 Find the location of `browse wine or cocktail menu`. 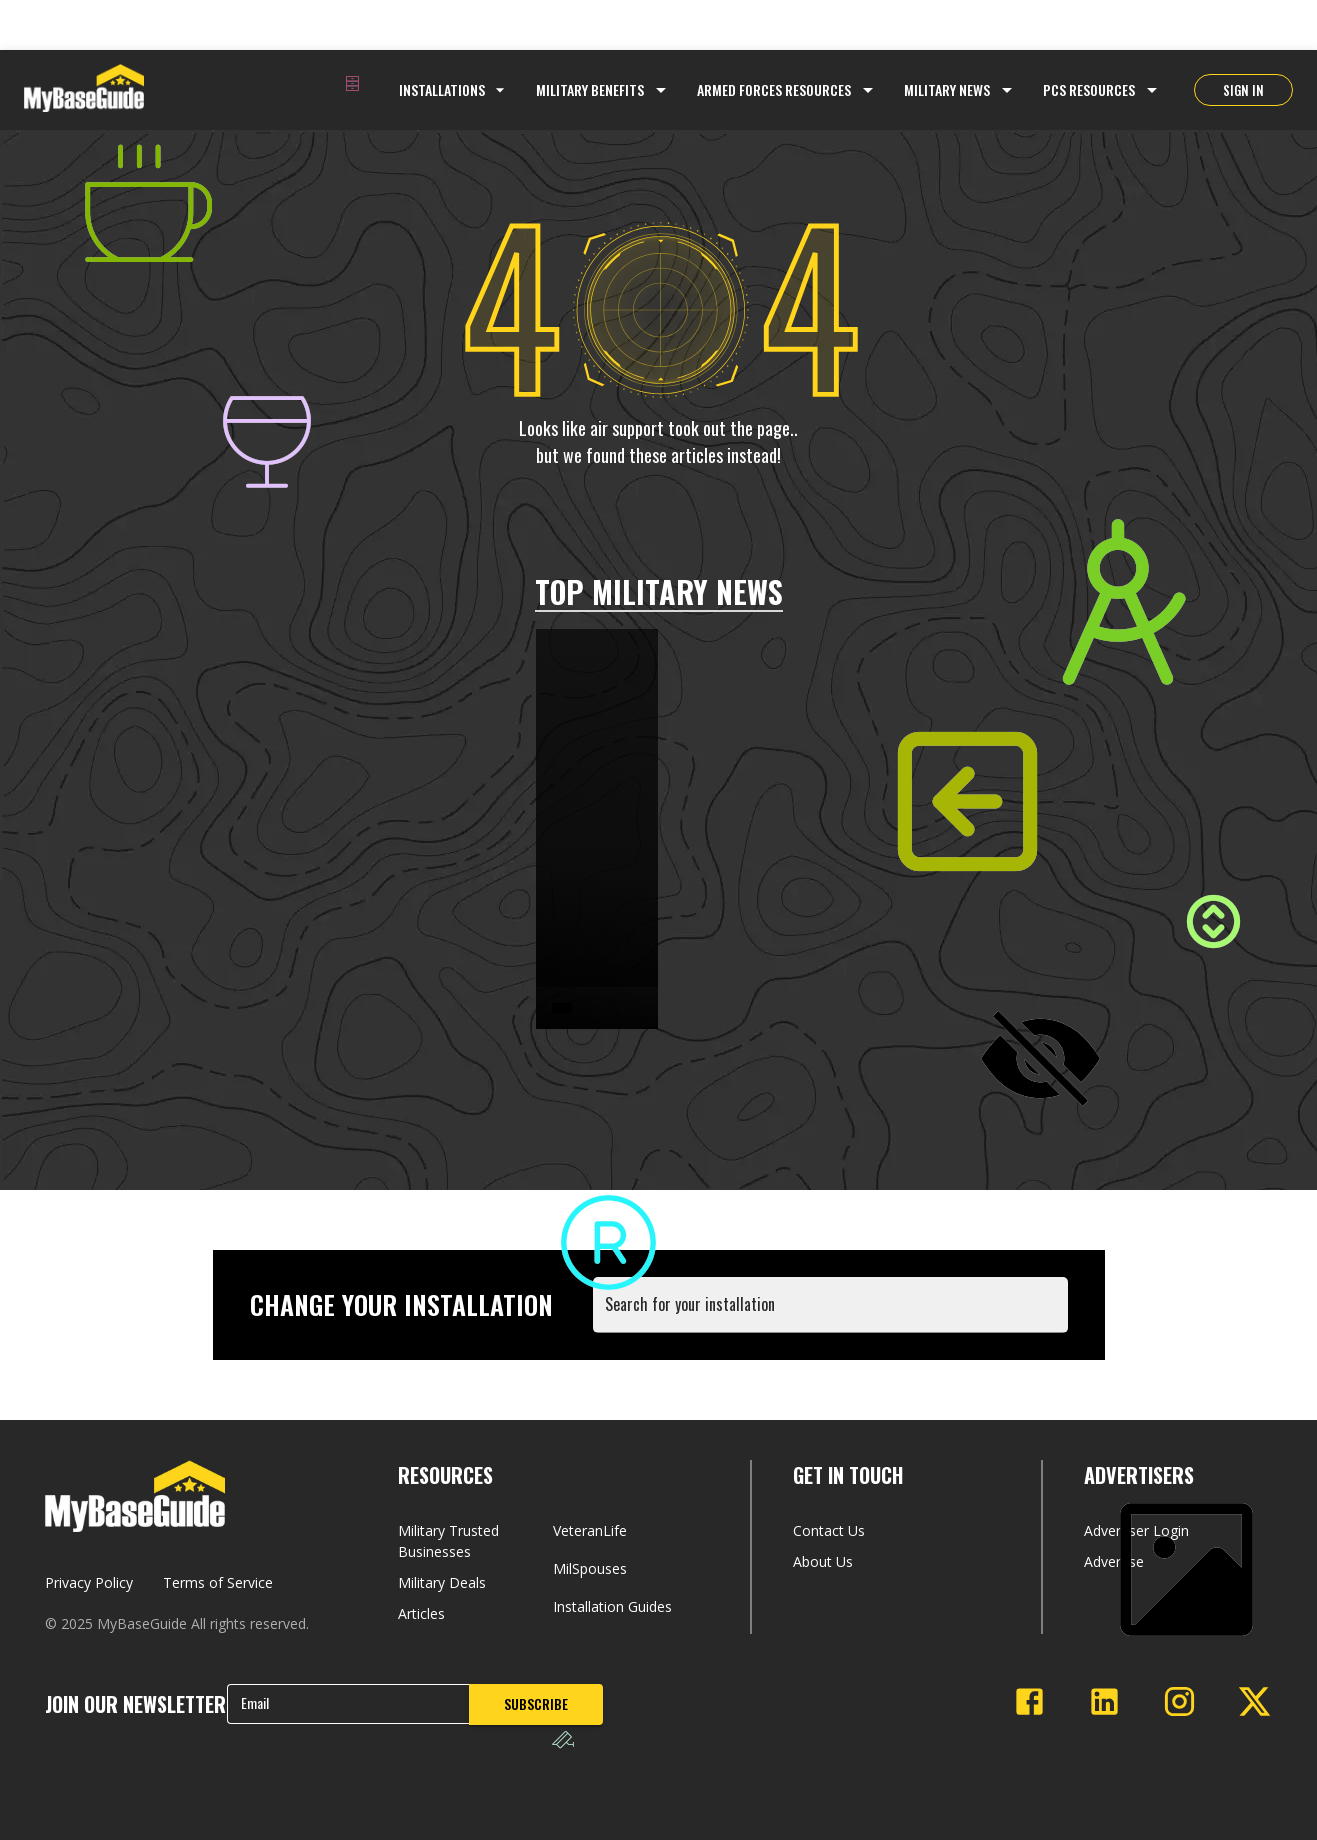

browse wine or cocktail menu is located at coordinates (267, 440).